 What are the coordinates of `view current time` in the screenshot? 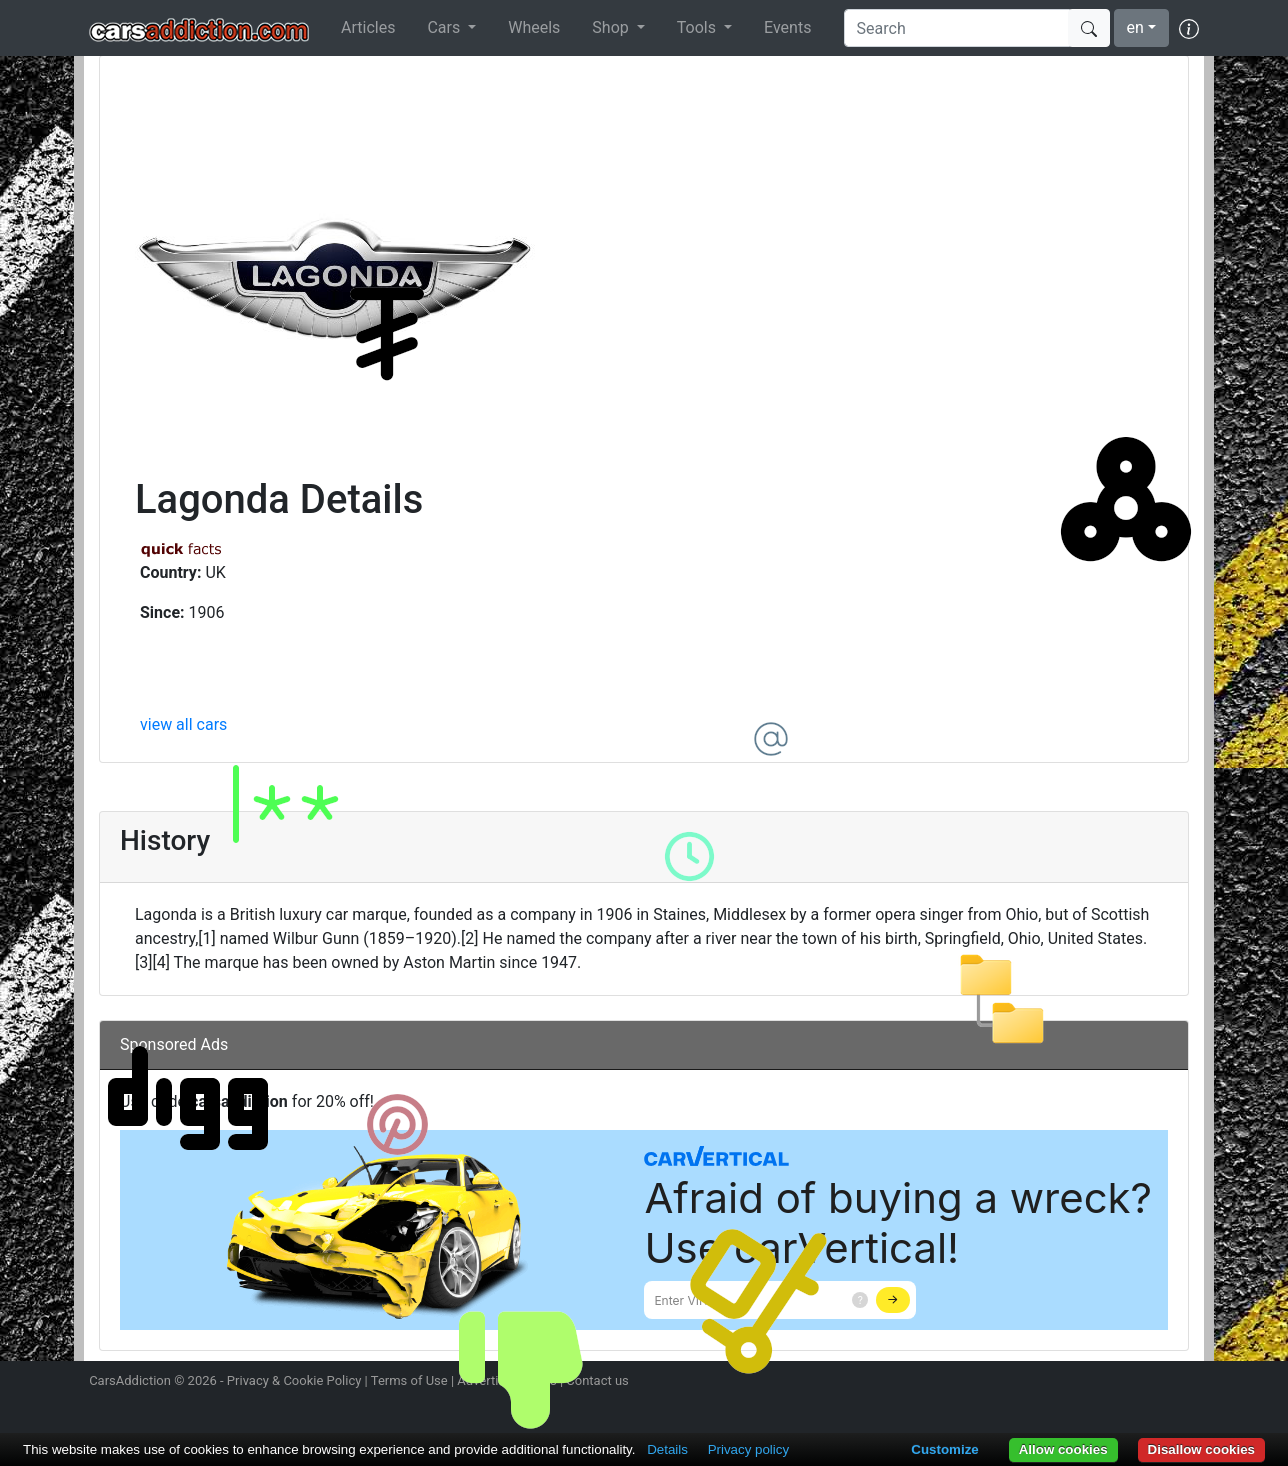 It's located at (689, 856).